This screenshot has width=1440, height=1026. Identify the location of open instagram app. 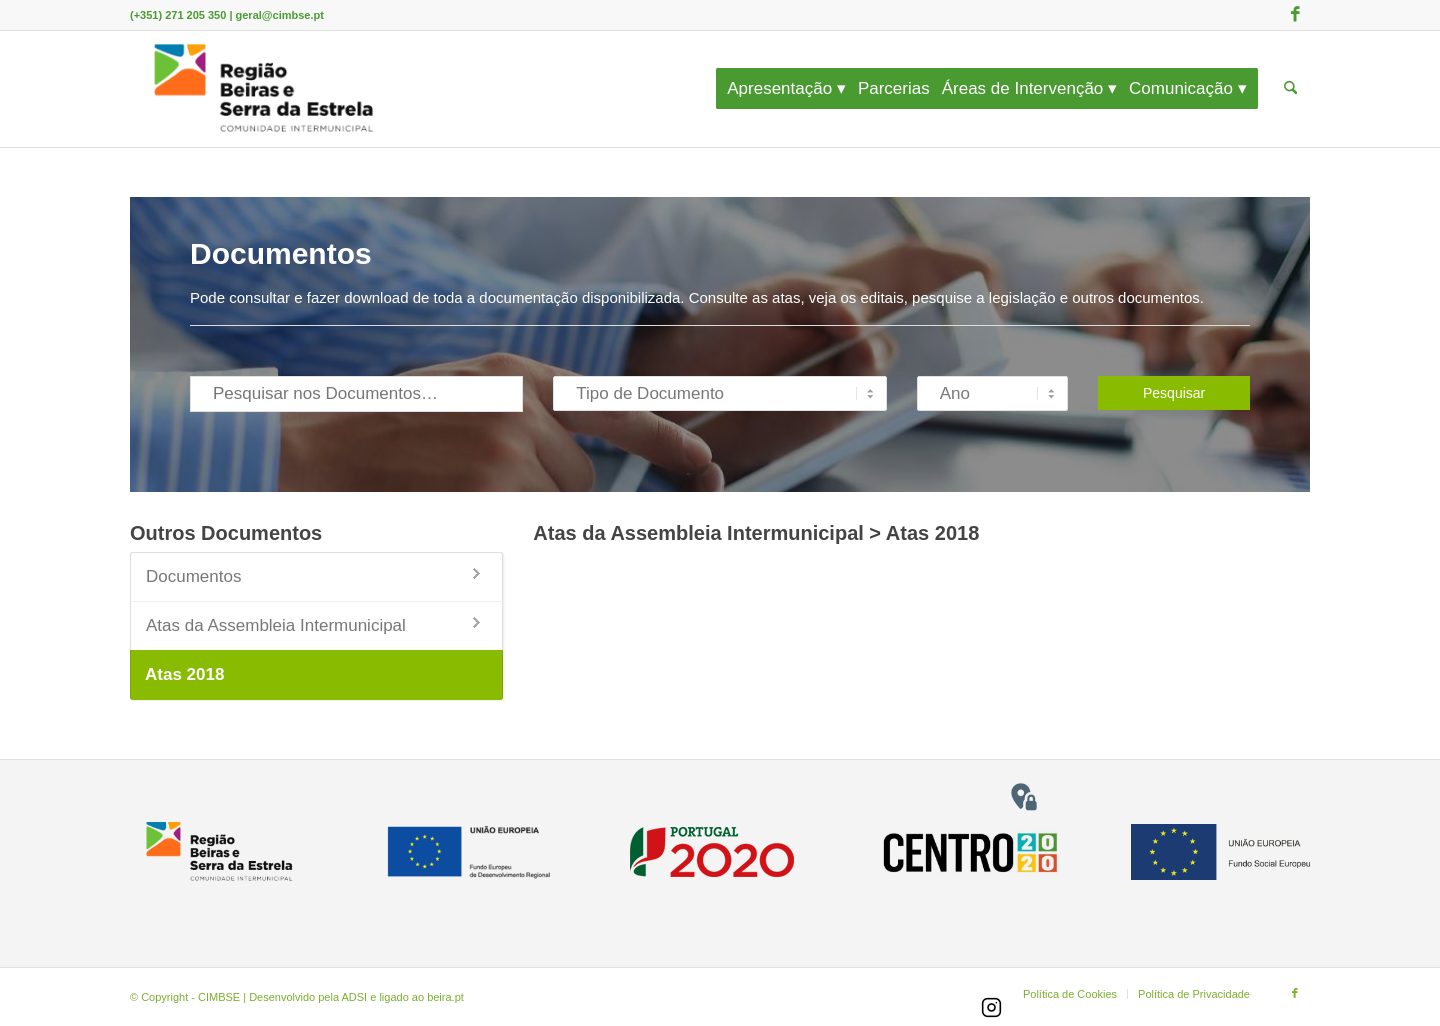
(991, 1007).